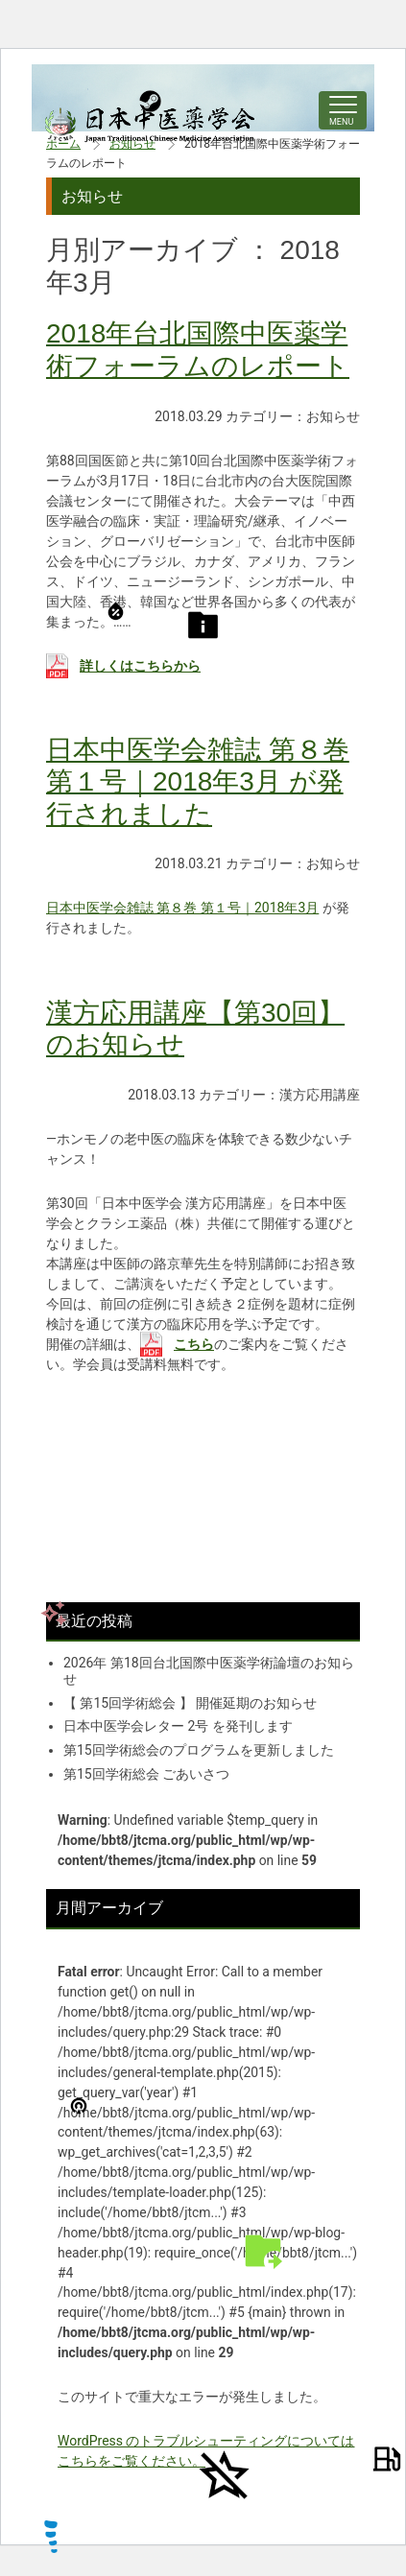  Describe the element at coordinates (51, 2537) in the screenshot. I see `spine game engine logo` at that location.